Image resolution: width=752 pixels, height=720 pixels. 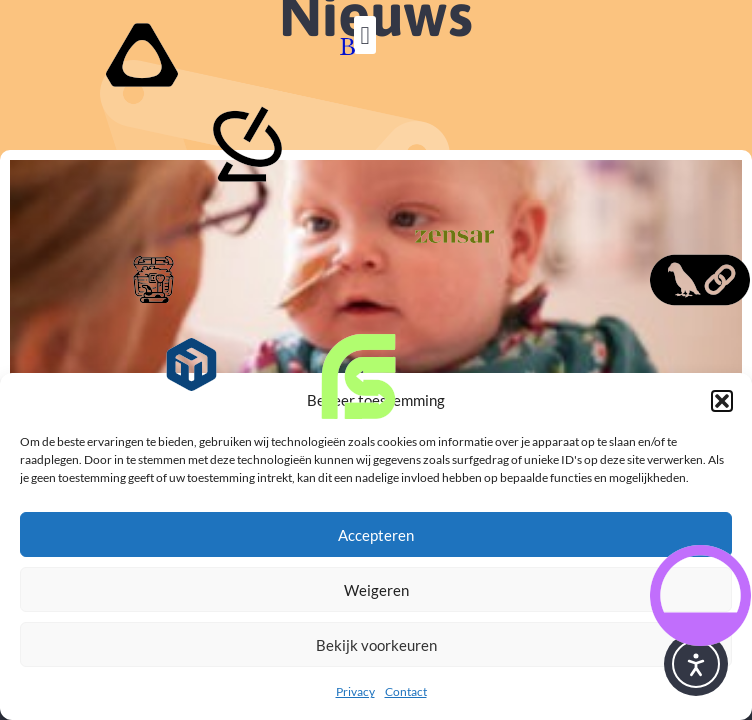 What do you see at coordinates (358, 376) in the screenshot?
I see `rsocket protocol or framework branding` at bounding box center [358, 376].